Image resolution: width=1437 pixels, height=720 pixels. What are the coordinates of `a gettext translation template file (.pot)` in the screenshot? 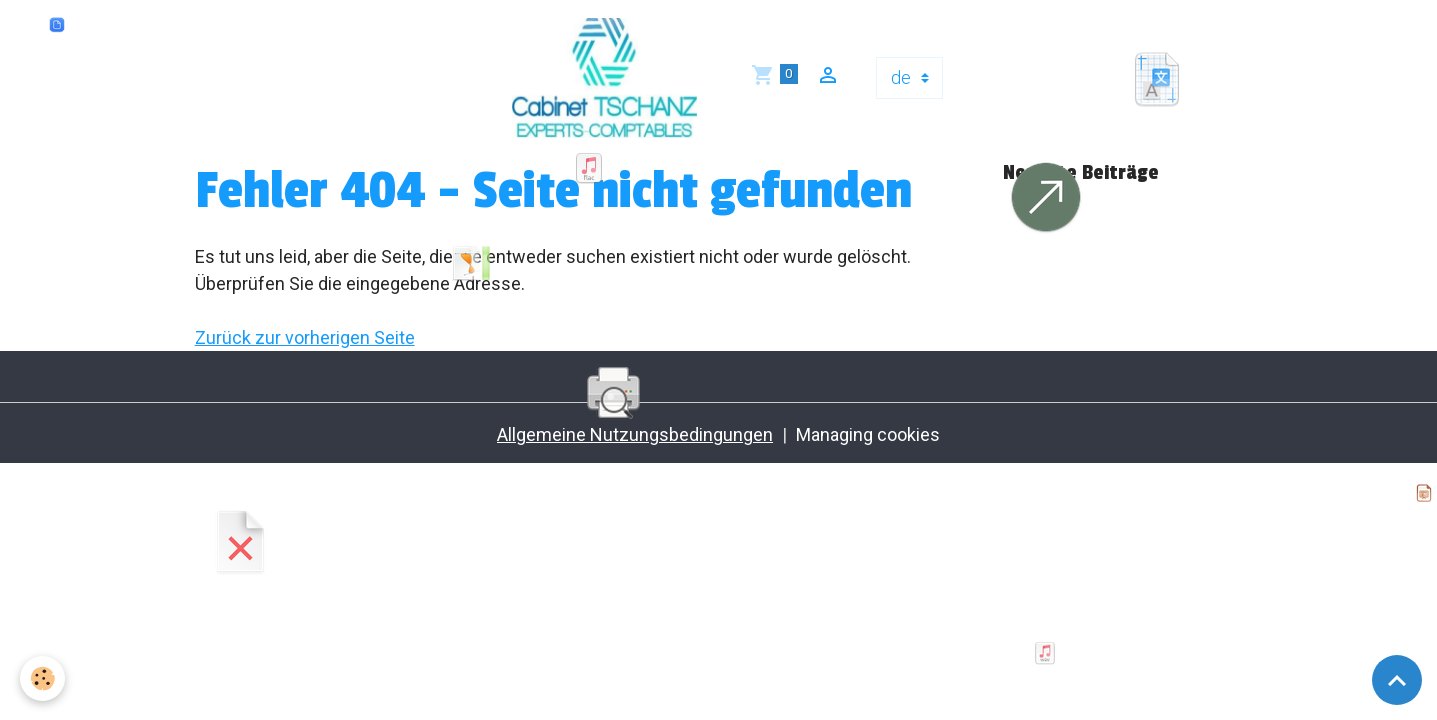 It's located at (1157, 79).